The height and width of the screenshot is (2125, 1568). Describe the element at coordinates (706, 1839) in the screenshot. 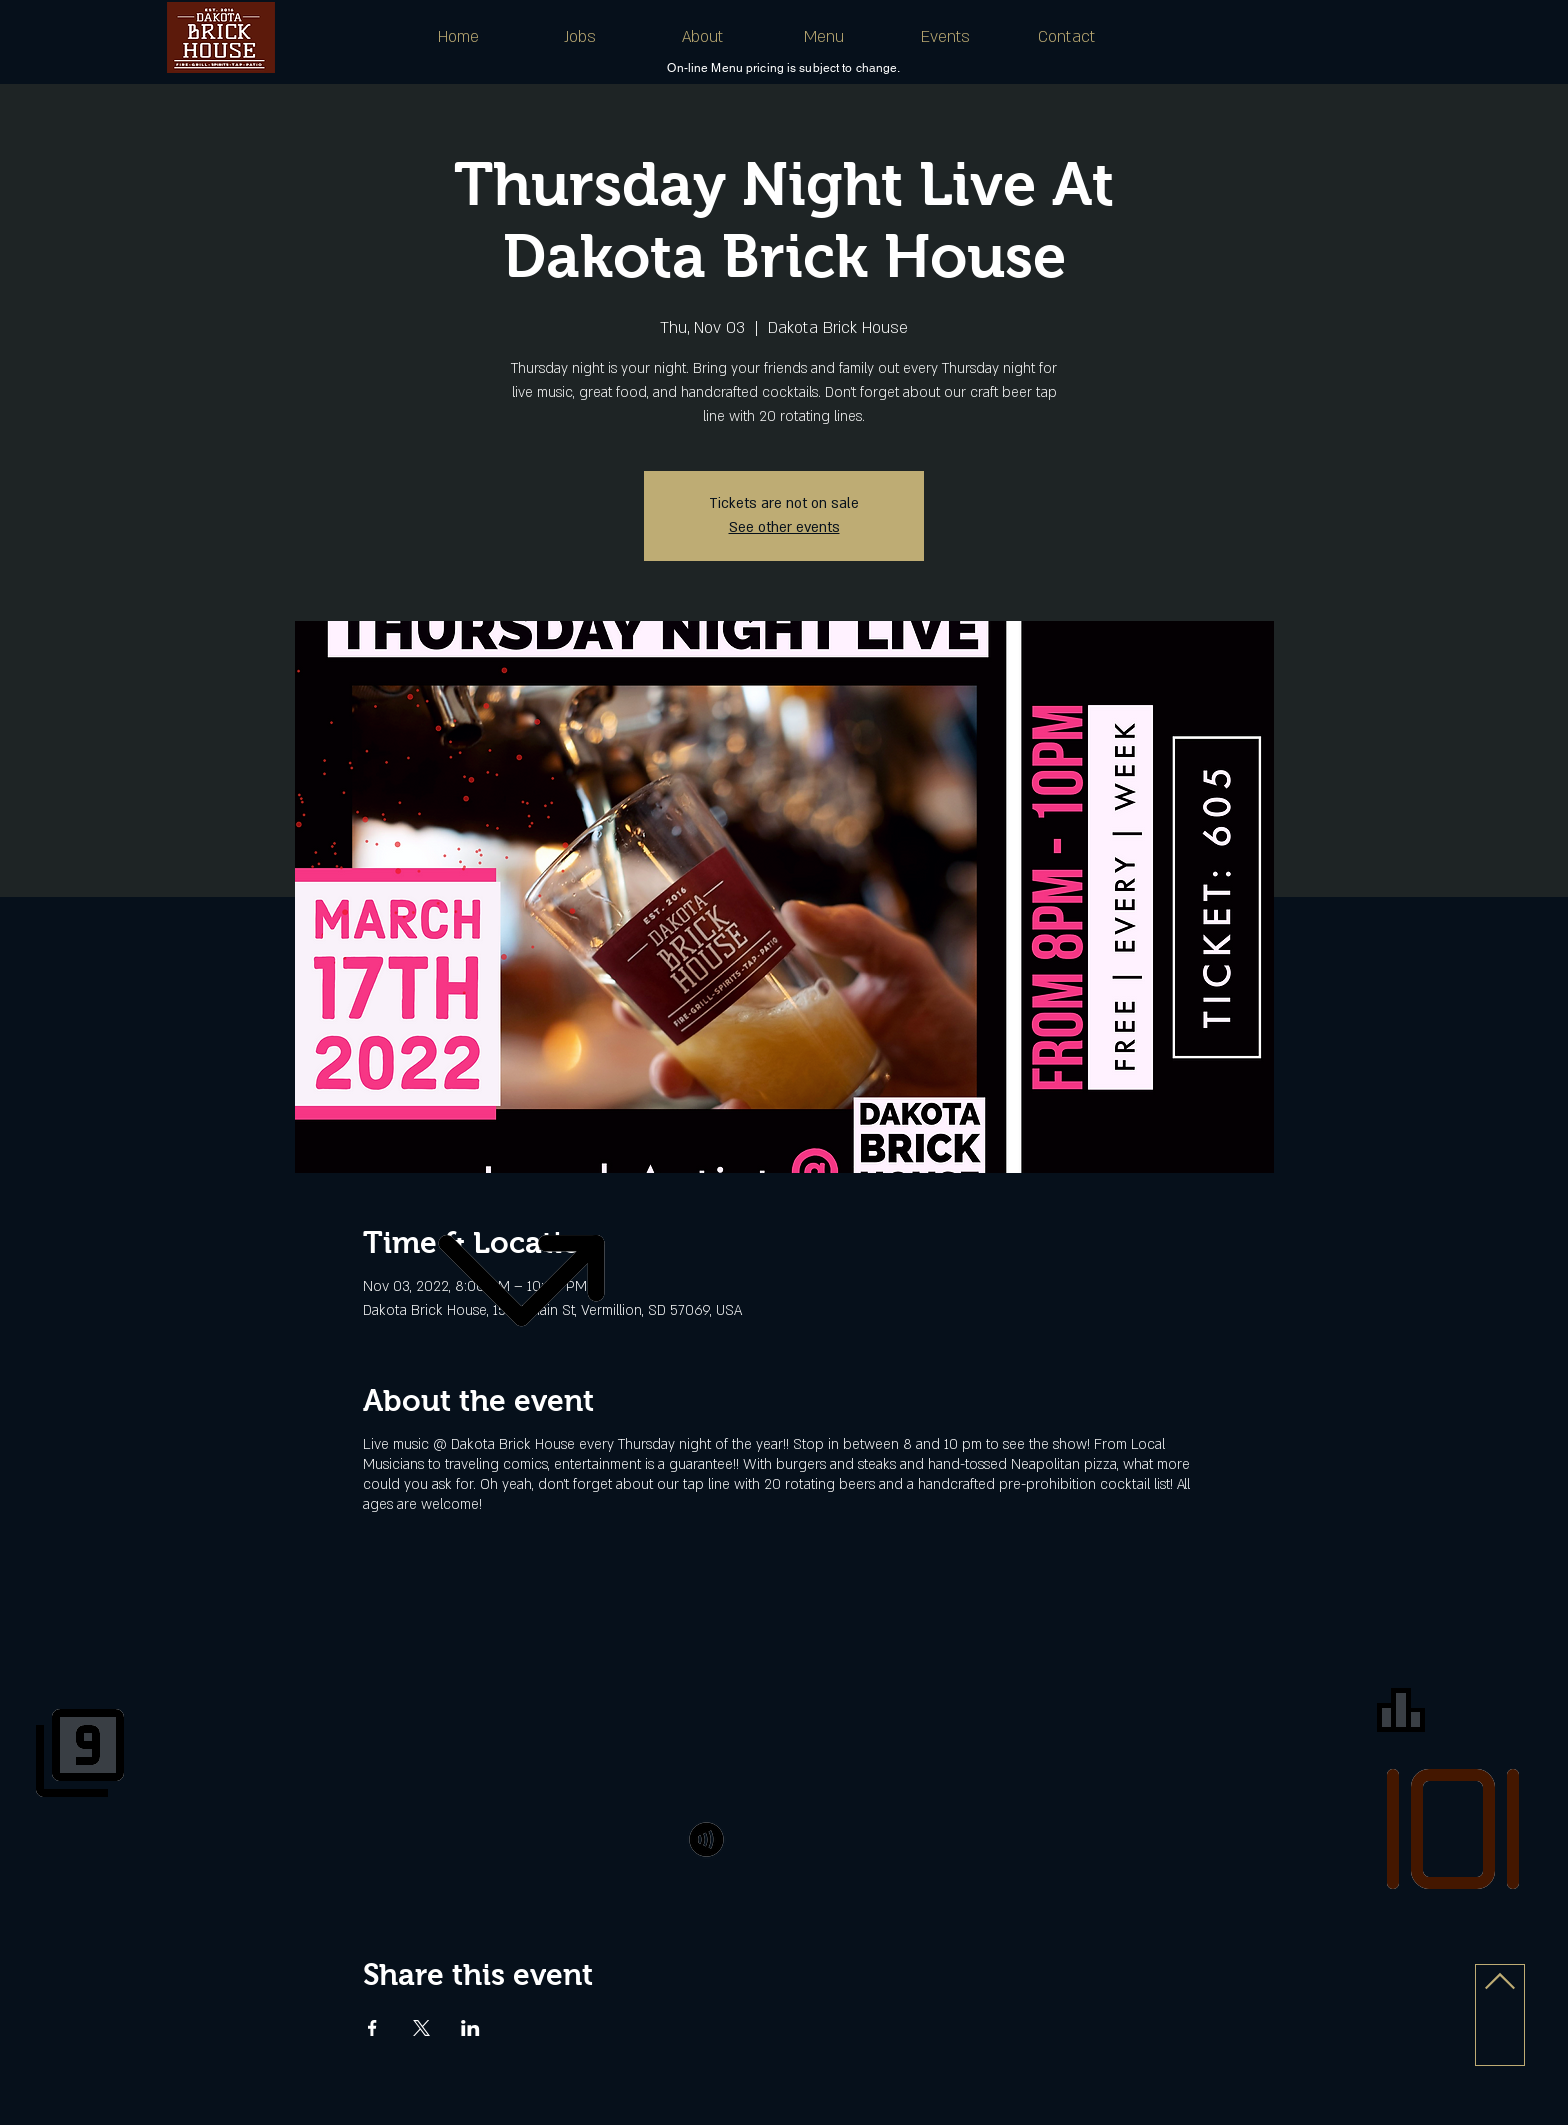

I see `tap to pay with contactless payment` at that location.